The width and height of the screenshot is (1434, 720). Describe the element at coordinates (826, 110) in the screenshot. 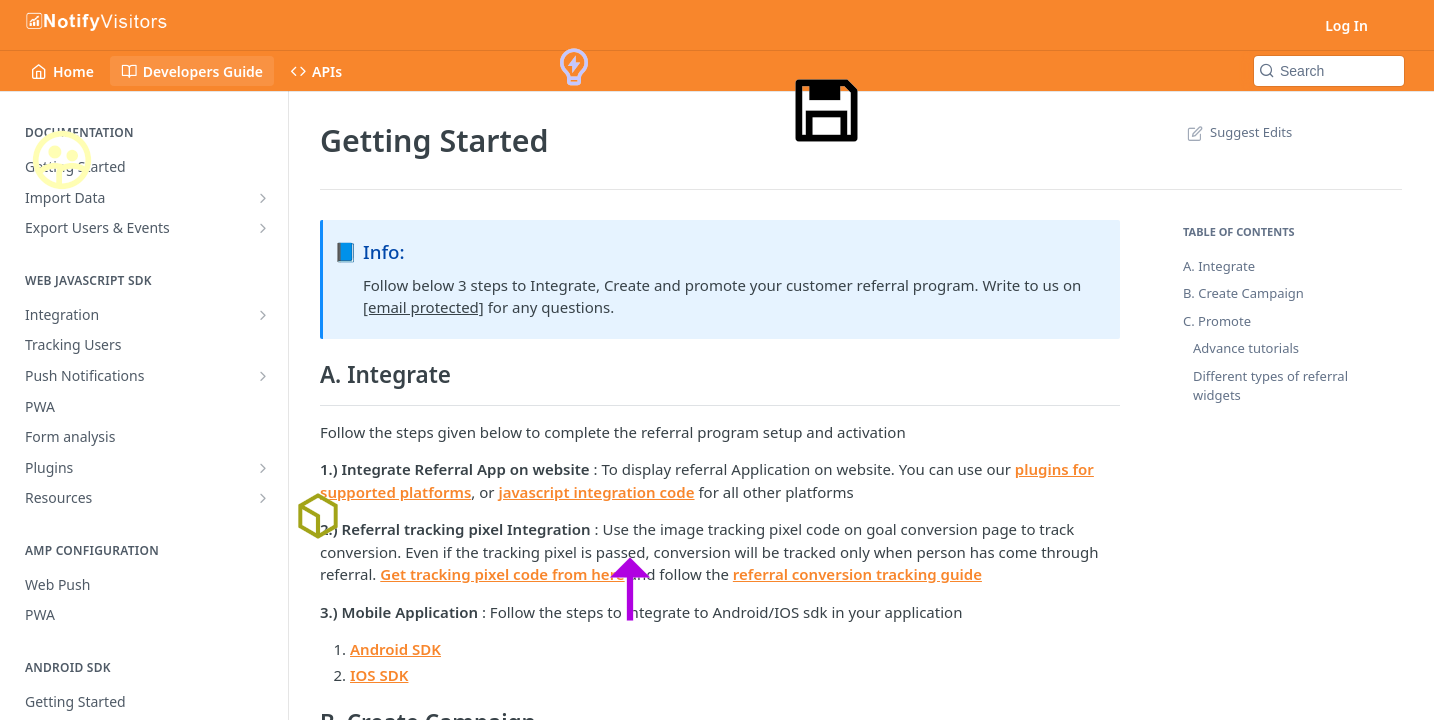

I see `save current file or document` at that location.